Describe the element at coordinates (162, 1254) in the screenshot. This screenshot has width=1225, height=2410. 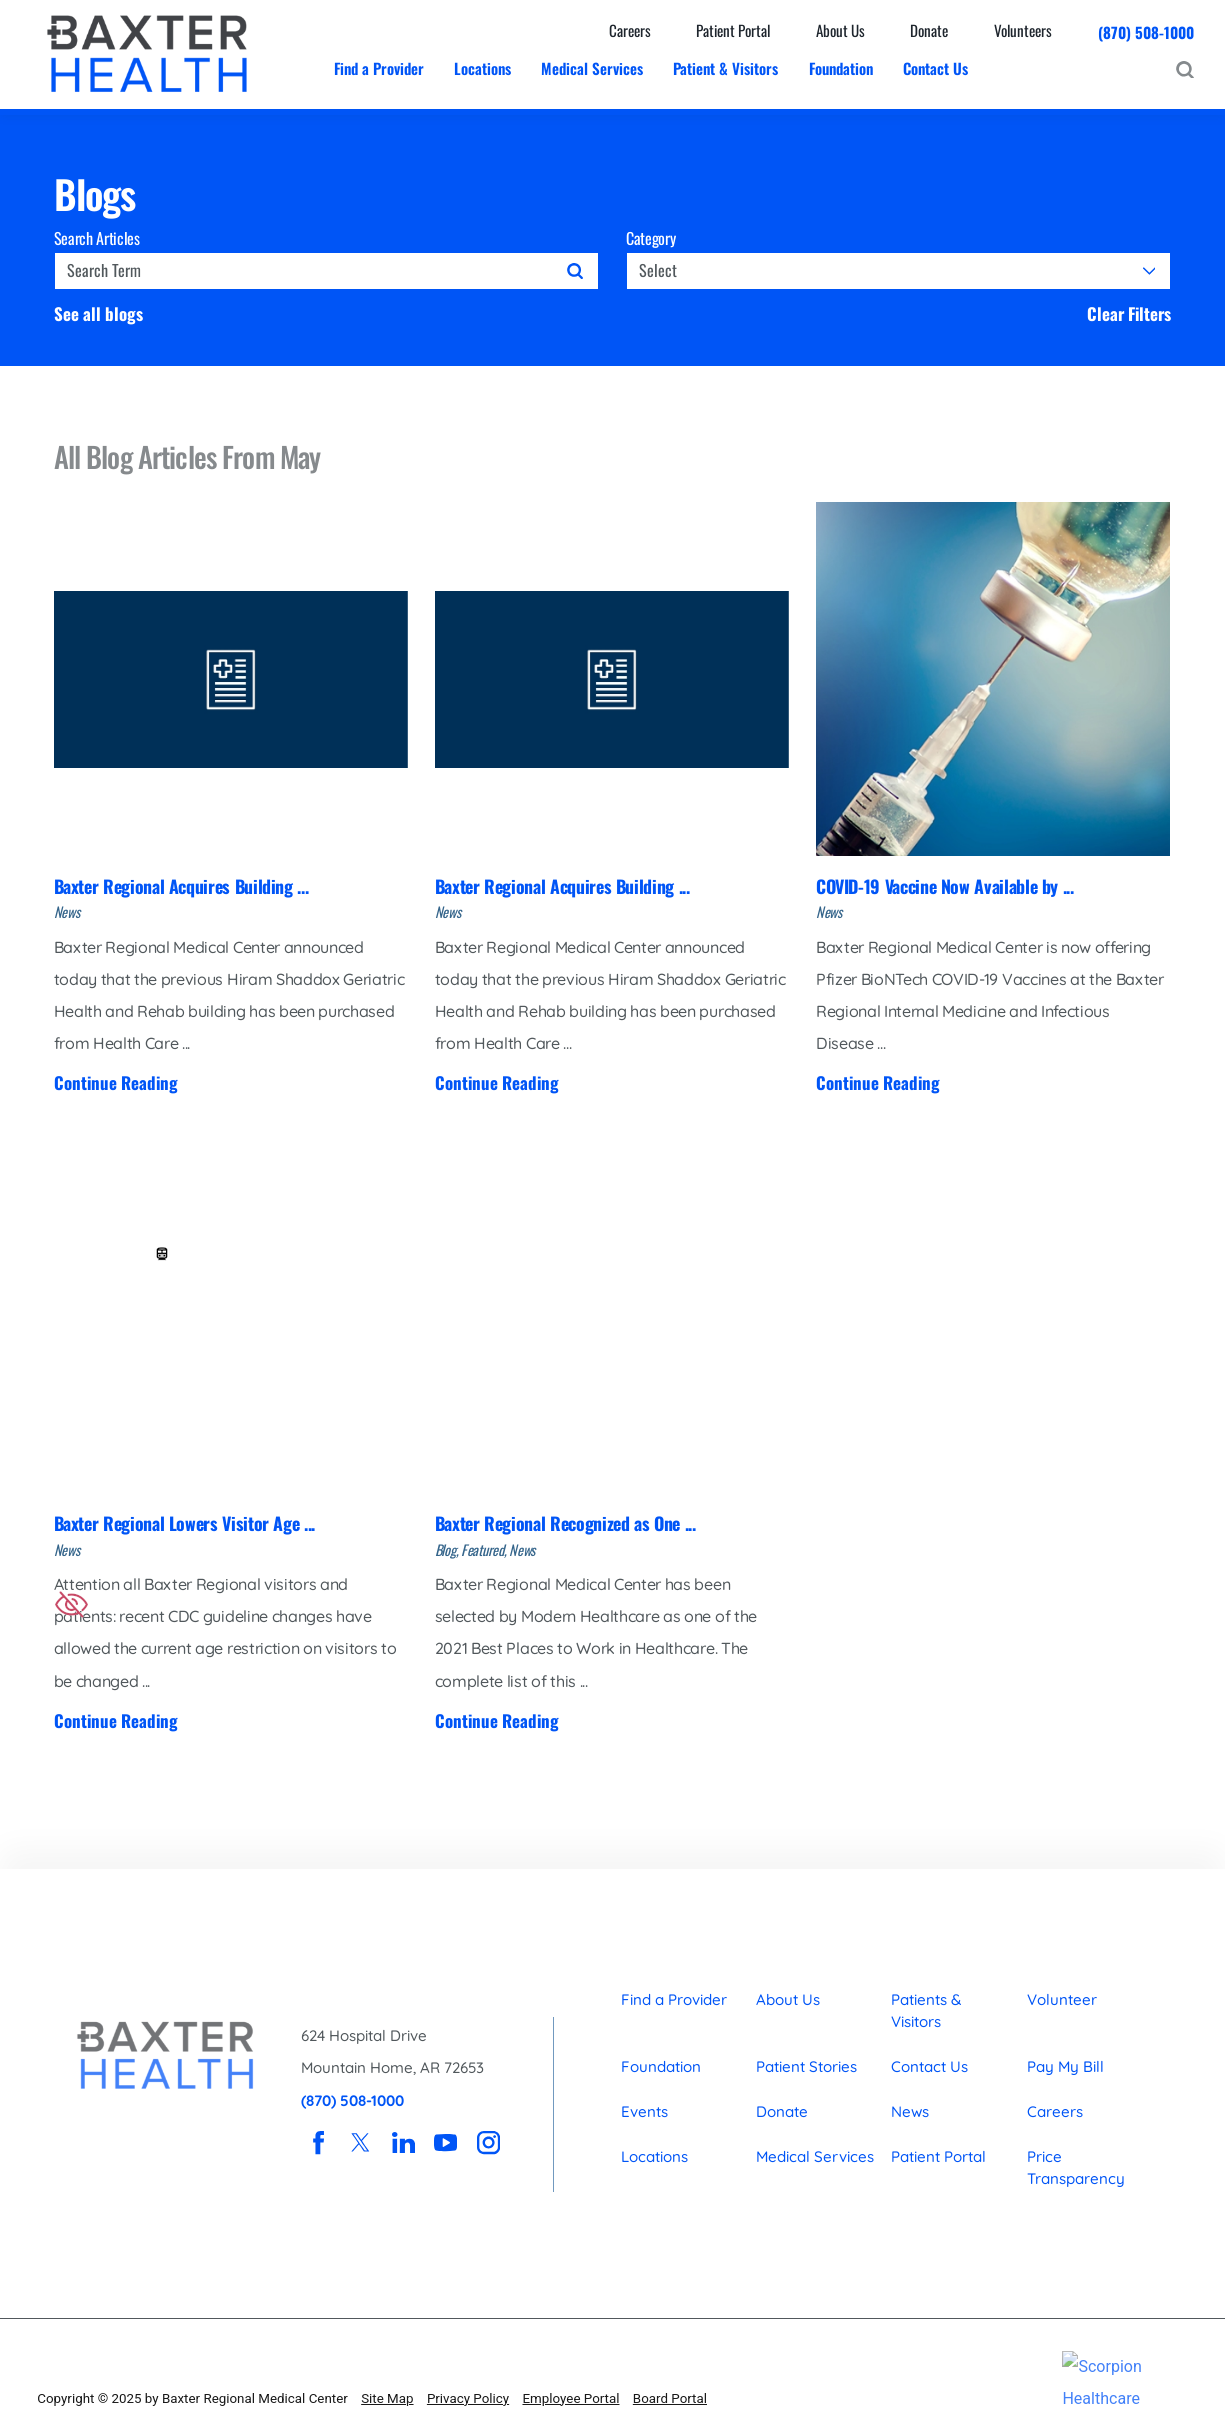
I see `get subway or metro directions` at that location.